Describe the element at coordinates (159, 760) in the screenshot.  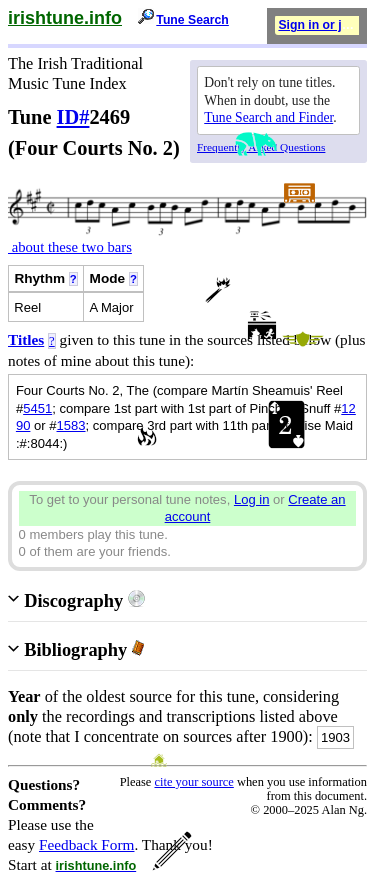
I see `indicates flood warning or alert` at that location.